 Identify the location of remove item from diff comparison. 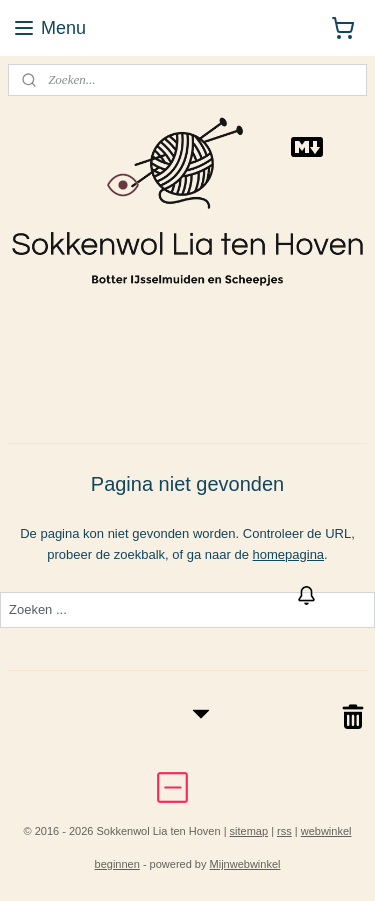
(172, 787).